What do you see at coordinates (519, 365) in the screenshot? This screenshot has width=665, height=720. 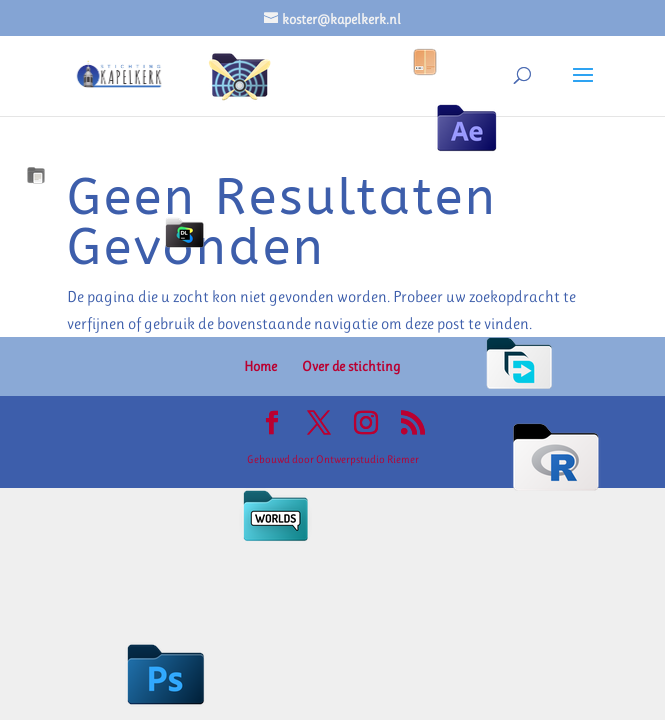 I see `open free download manager downloads folder` at bounding box center [519, 365].